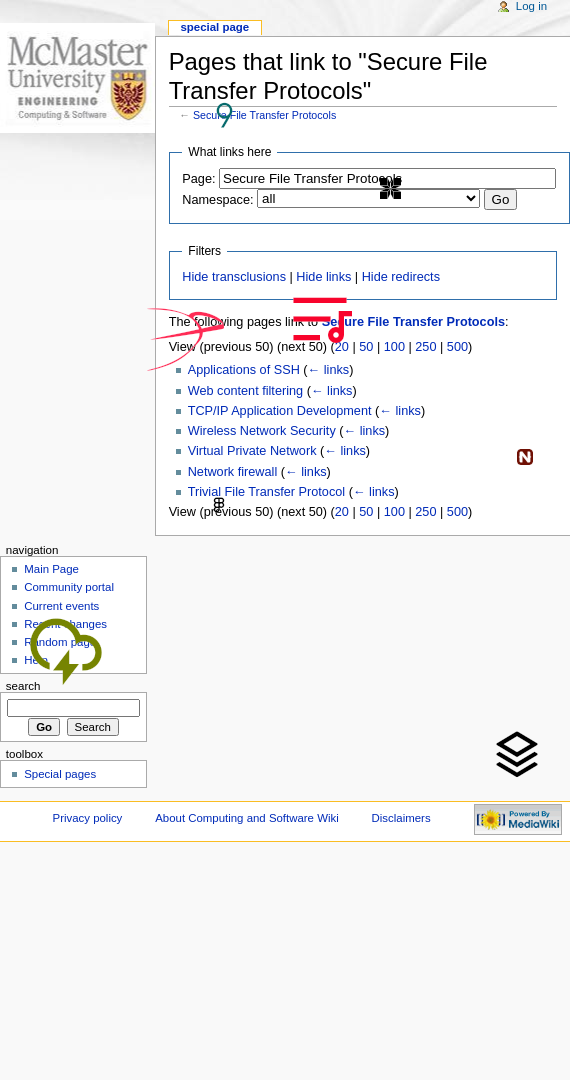 The height and width of the screenshot is (1080, 570). I want to click on view stacked layers or content, so click(517, 755).